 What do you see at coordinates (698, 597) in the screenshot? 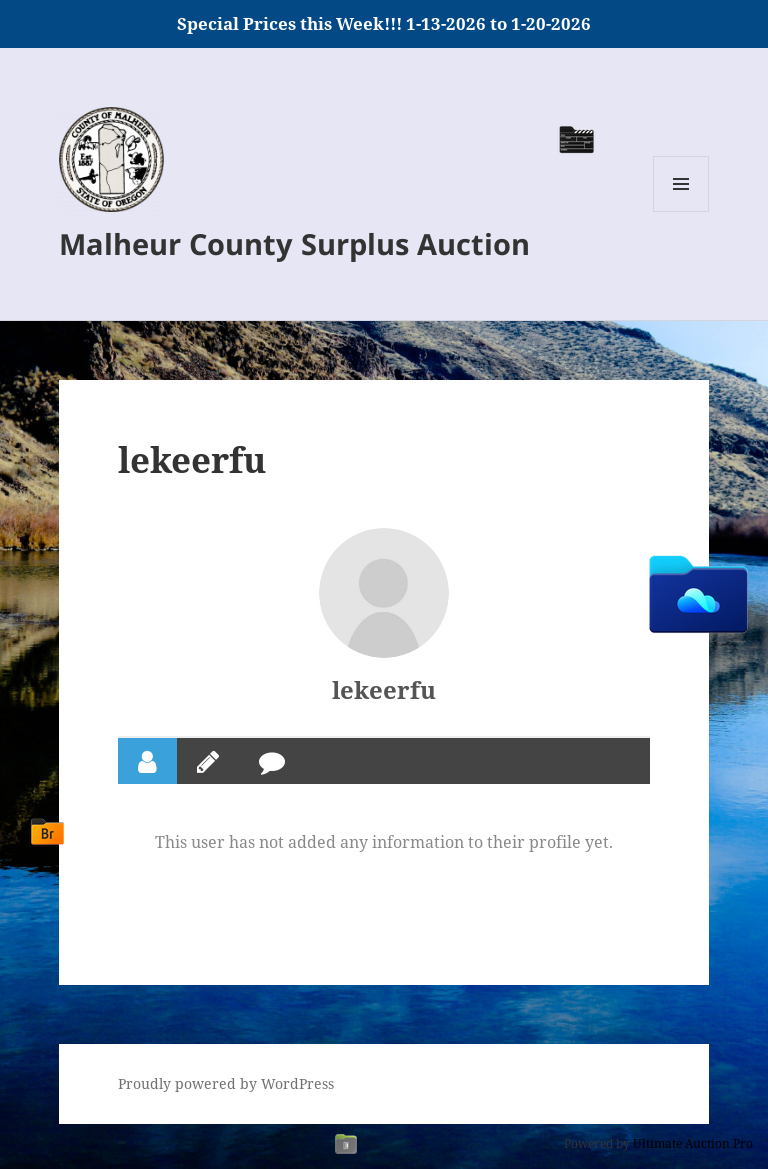
I see `open wondershare document cloud folder` at bounding box center [698, 597].